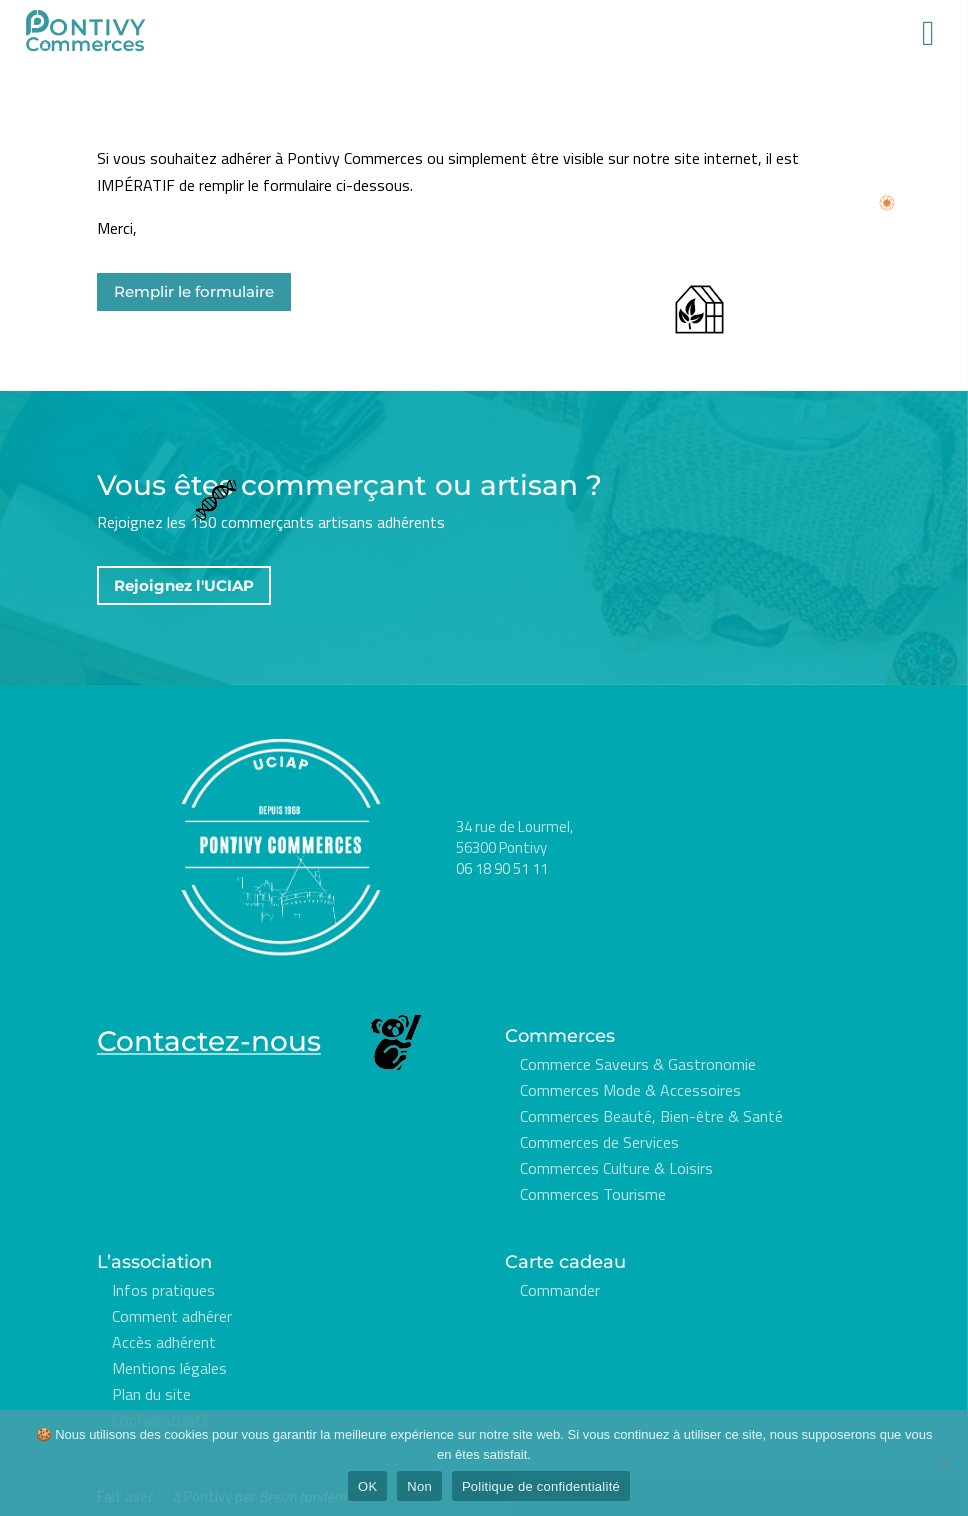 The image size is (968, 1516). What do you see at coordinates (699, 309) in the screenshot?
I see `access greenhouse or garden management` at bounding box center [699, 309].